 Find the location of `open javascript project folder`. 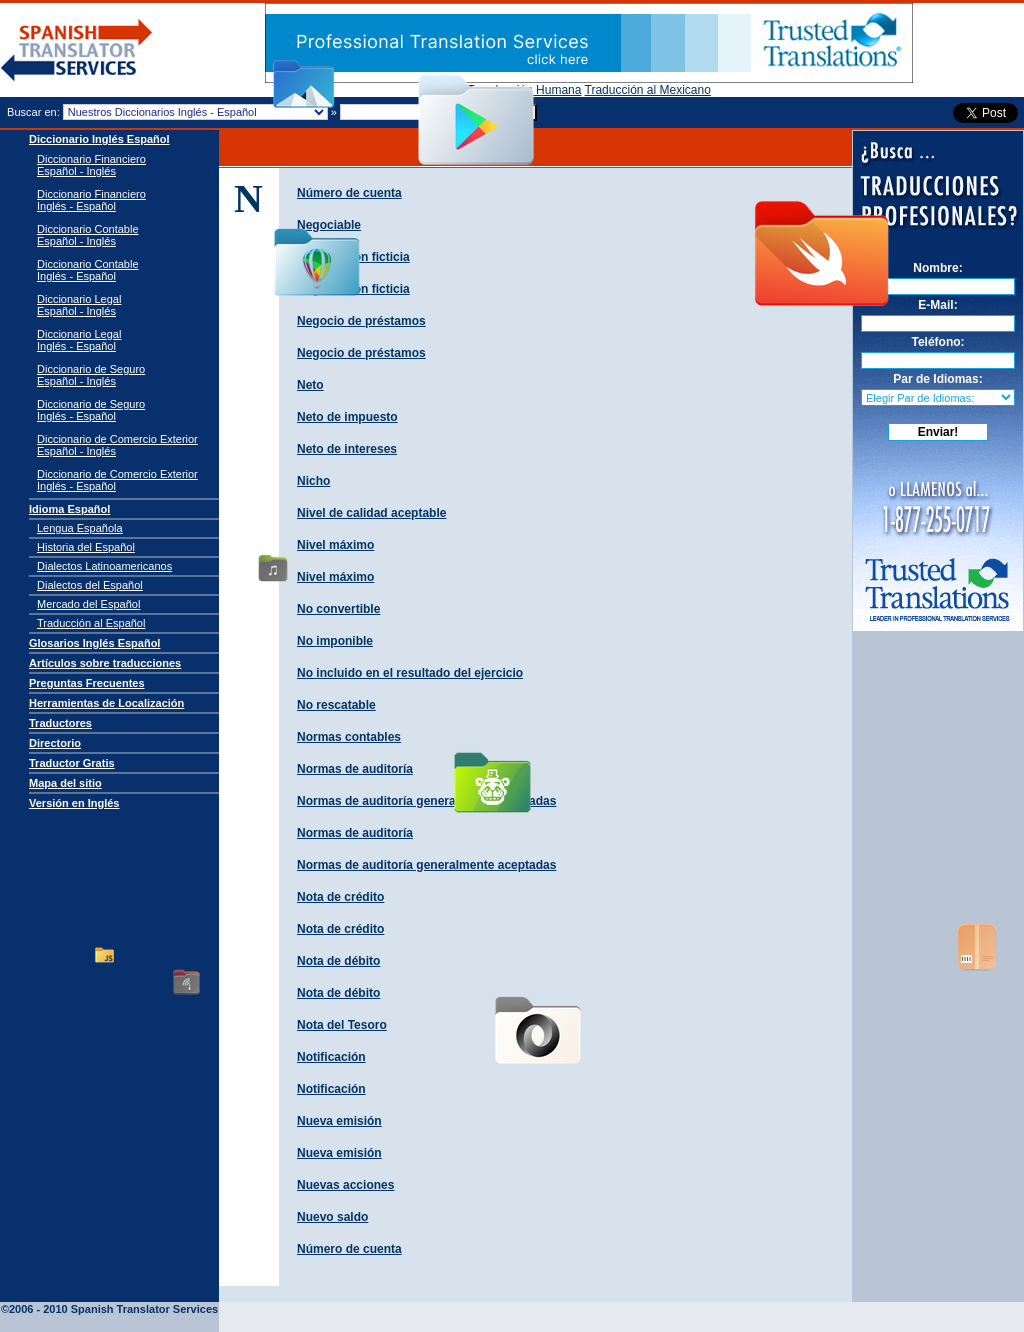

open javascript project folder is located at coordinates (104, 955).